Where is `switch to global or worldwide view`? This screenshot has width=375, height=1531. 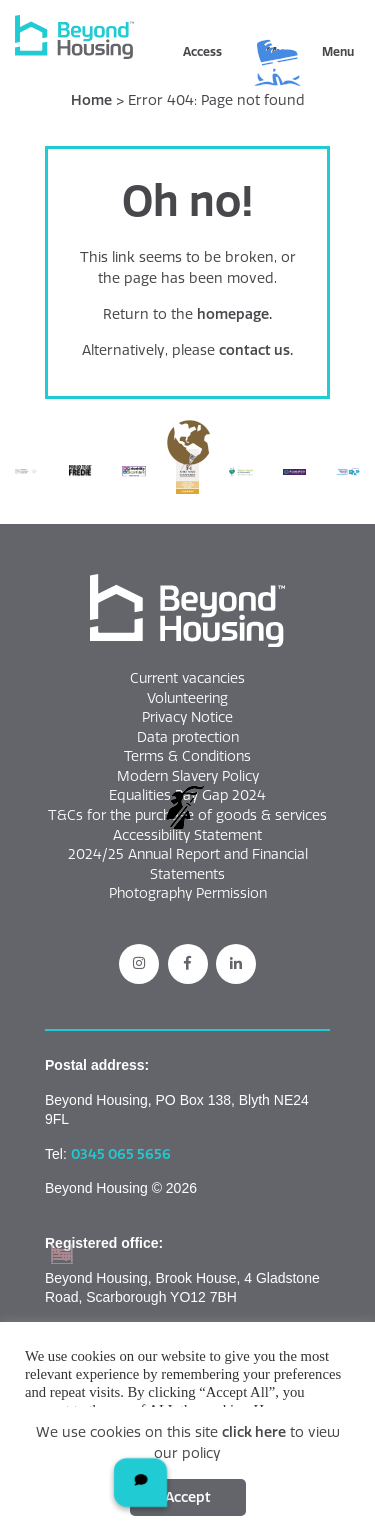 switch to global or worldwide view is located at coordinates (189, 442).